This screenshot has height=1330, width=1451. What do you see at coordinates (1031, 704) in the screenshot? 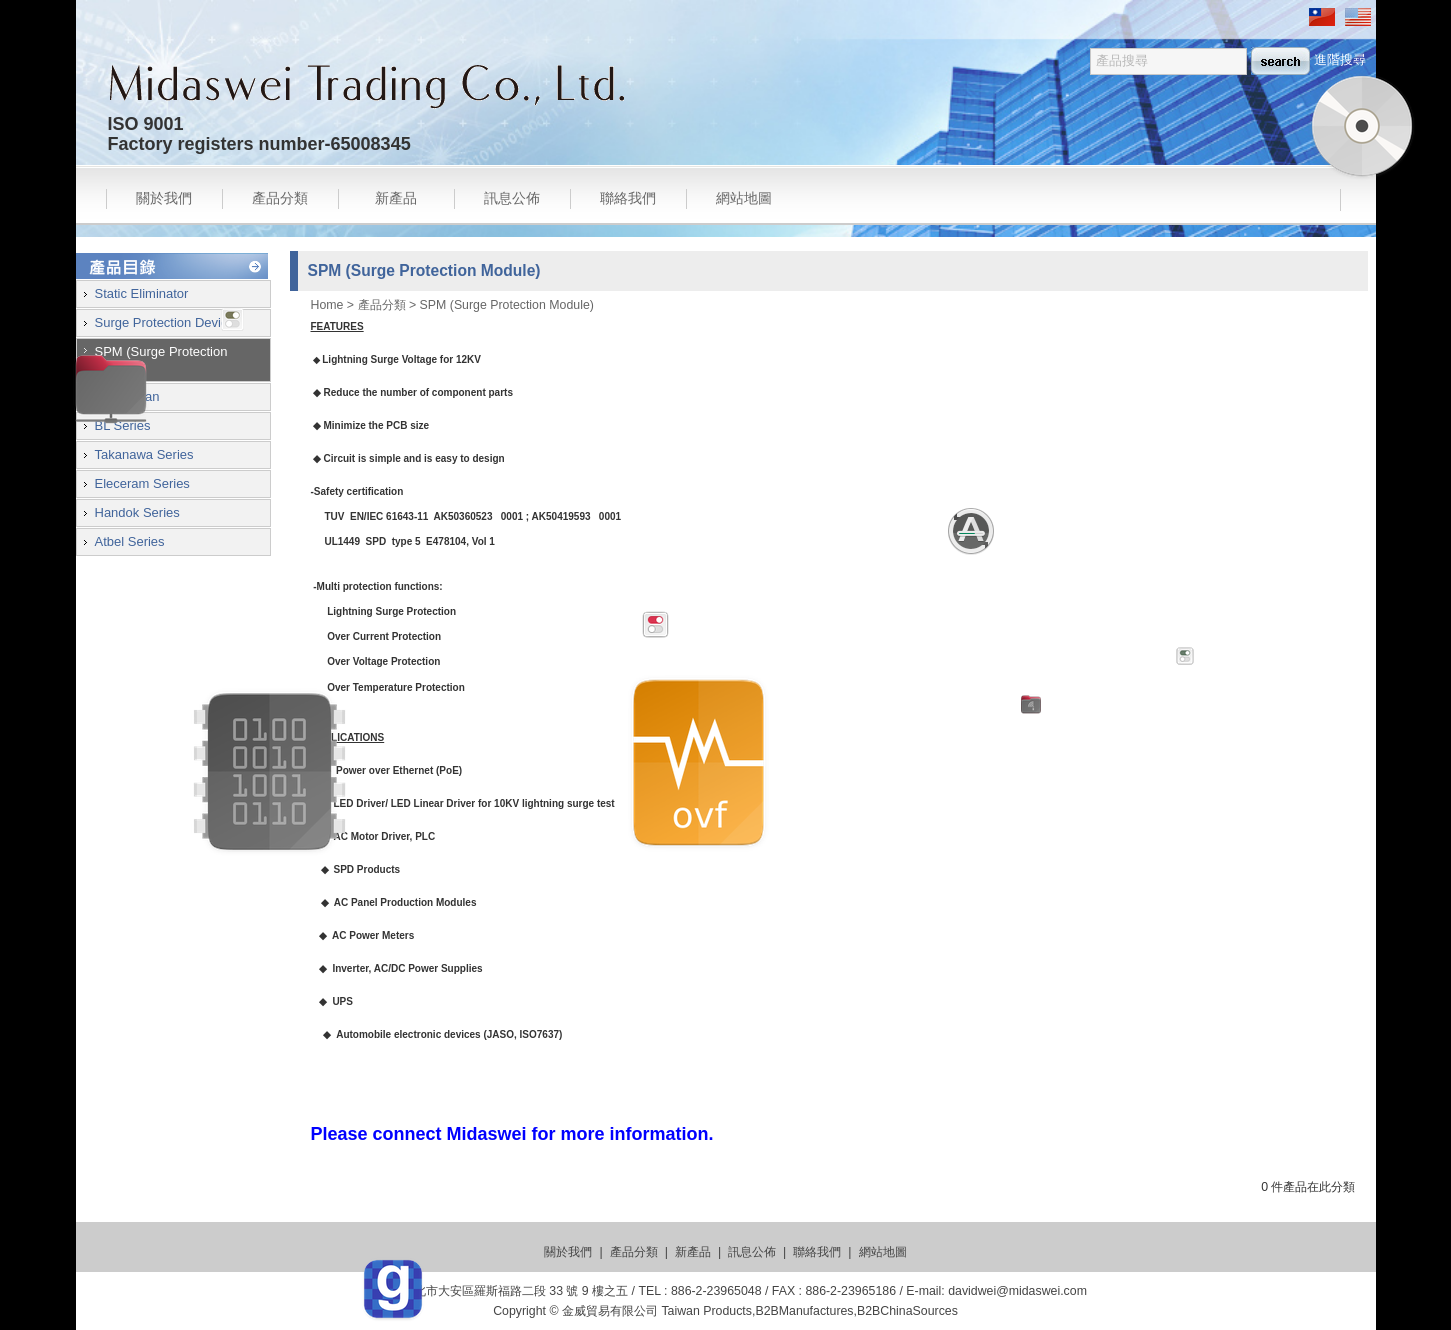
I see `folder synced with insync cloud service` at bounding box center [1031, 704].